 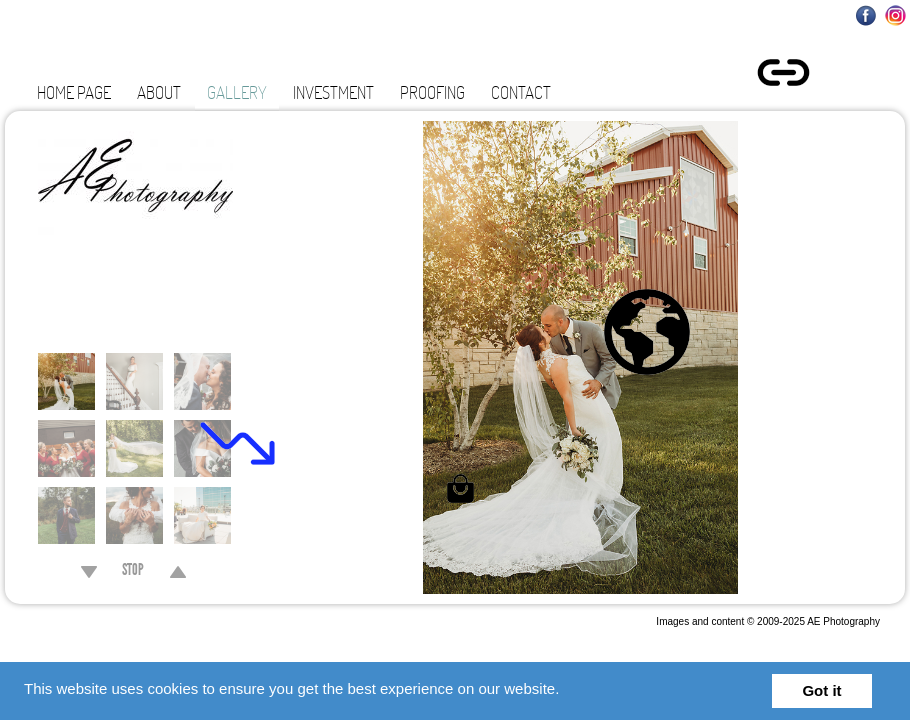 I want to click on switch to global or worldwide view, so click(x=647, y=332).